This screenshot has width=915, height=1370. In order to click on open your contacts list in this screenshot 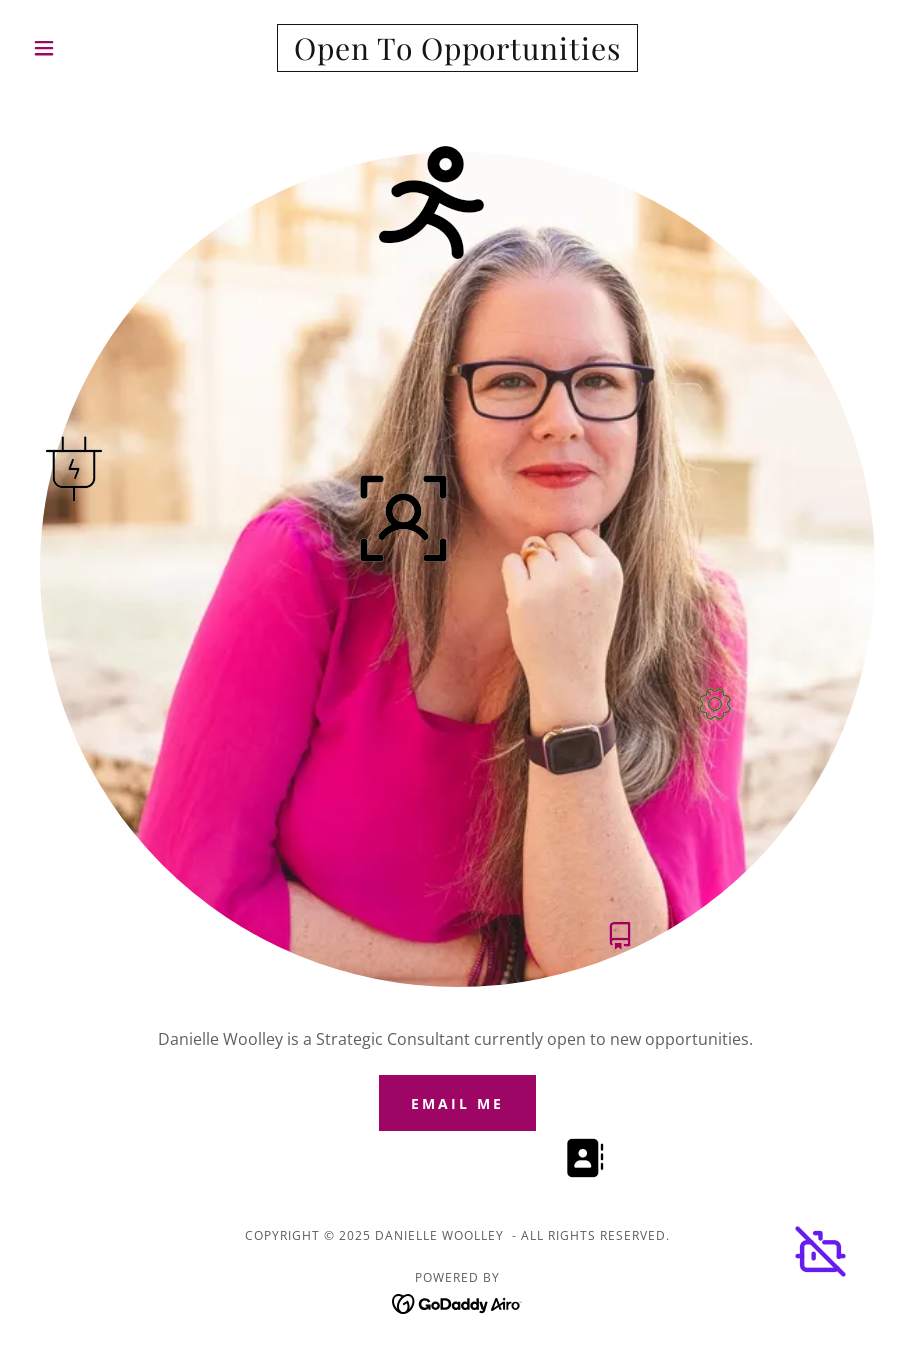, I will do `click(584, 1158)`.